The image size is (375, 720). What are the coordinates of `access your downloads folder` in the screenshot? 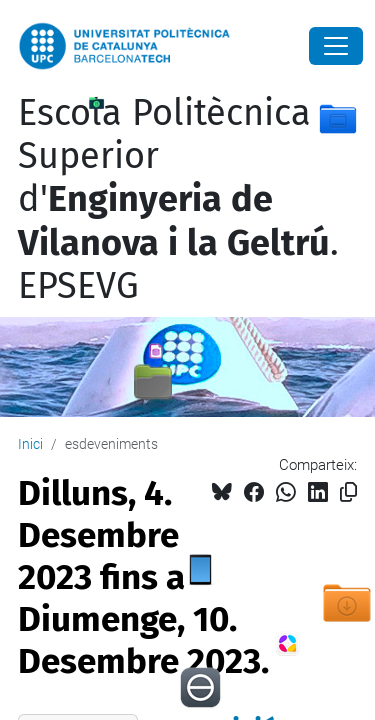 It's located at (347, 603).